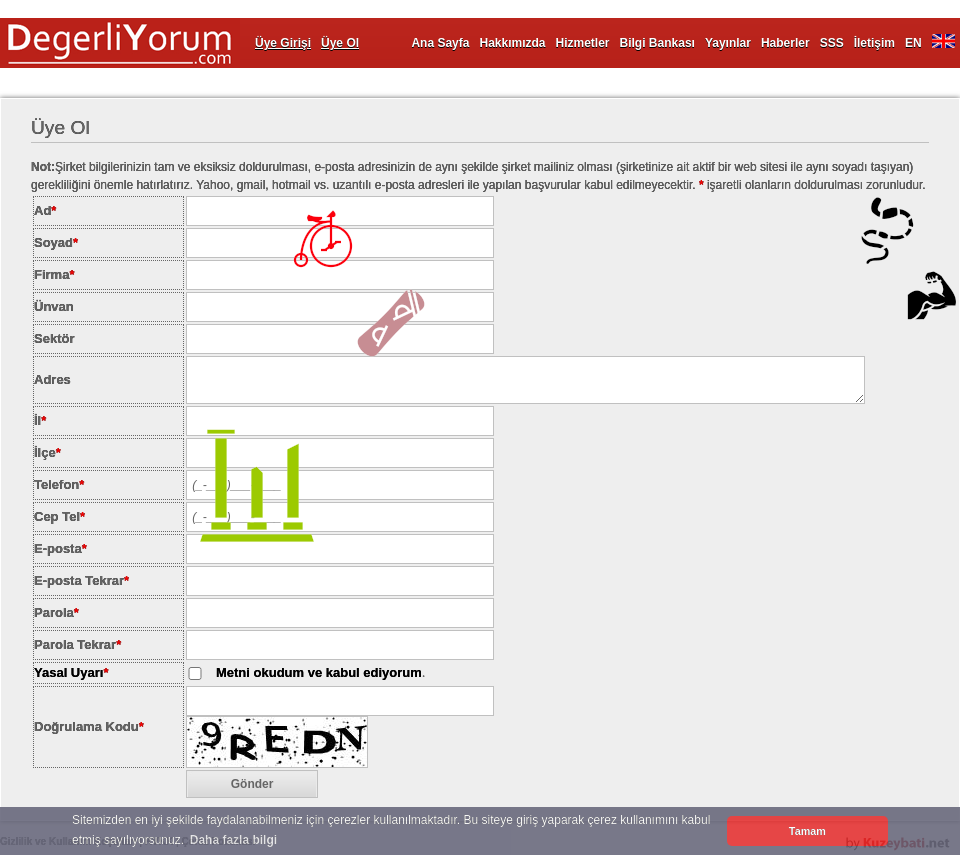  What do you see at coordinates (886, 230) in the screenshot?
I see `earthworm creature in a game context` at bounding box center [886, 230].